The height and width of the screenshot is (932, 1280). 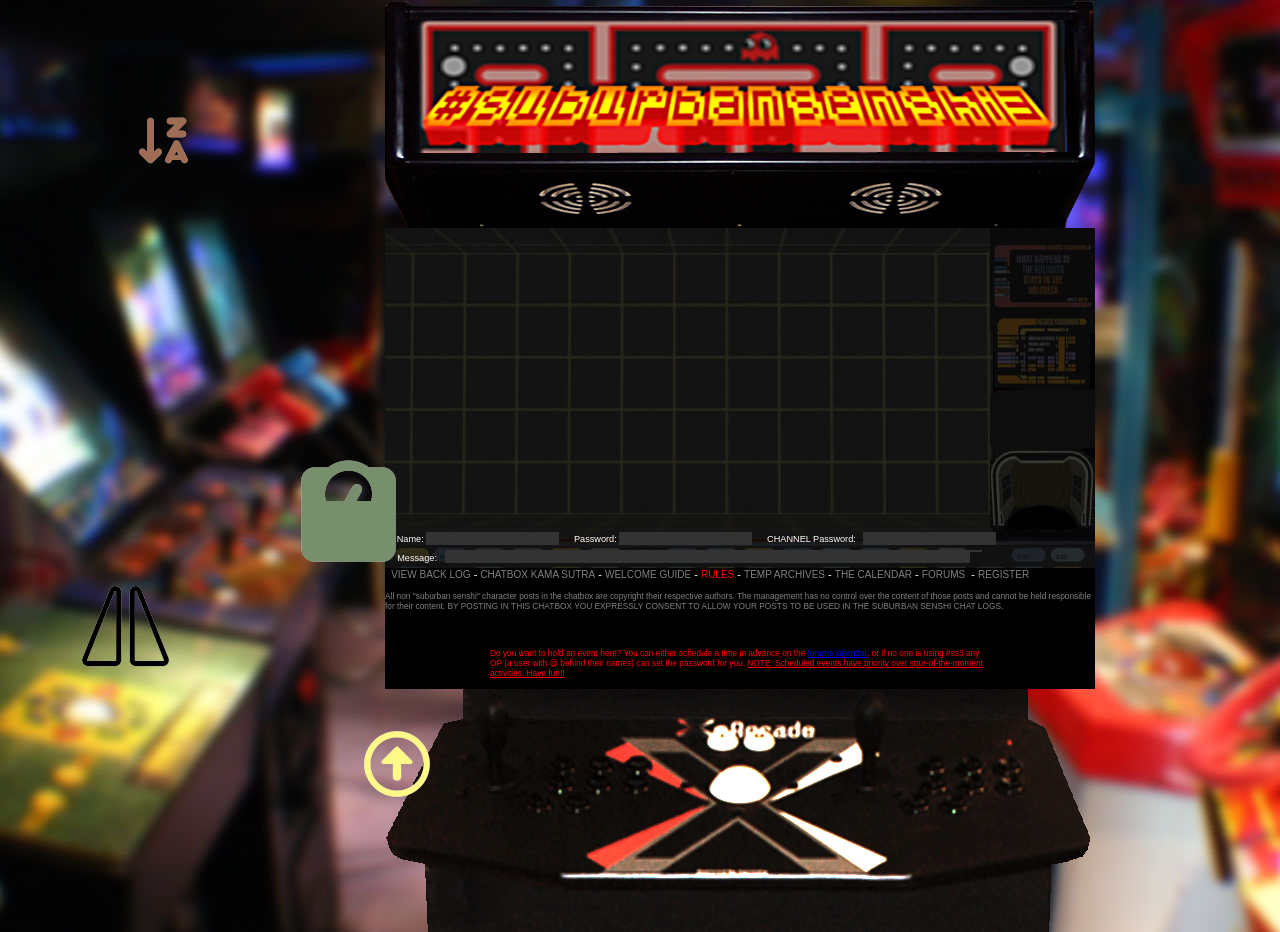 I want to click on sort alphabetically in reverse order (Z to A), so click(x=163, y=140).